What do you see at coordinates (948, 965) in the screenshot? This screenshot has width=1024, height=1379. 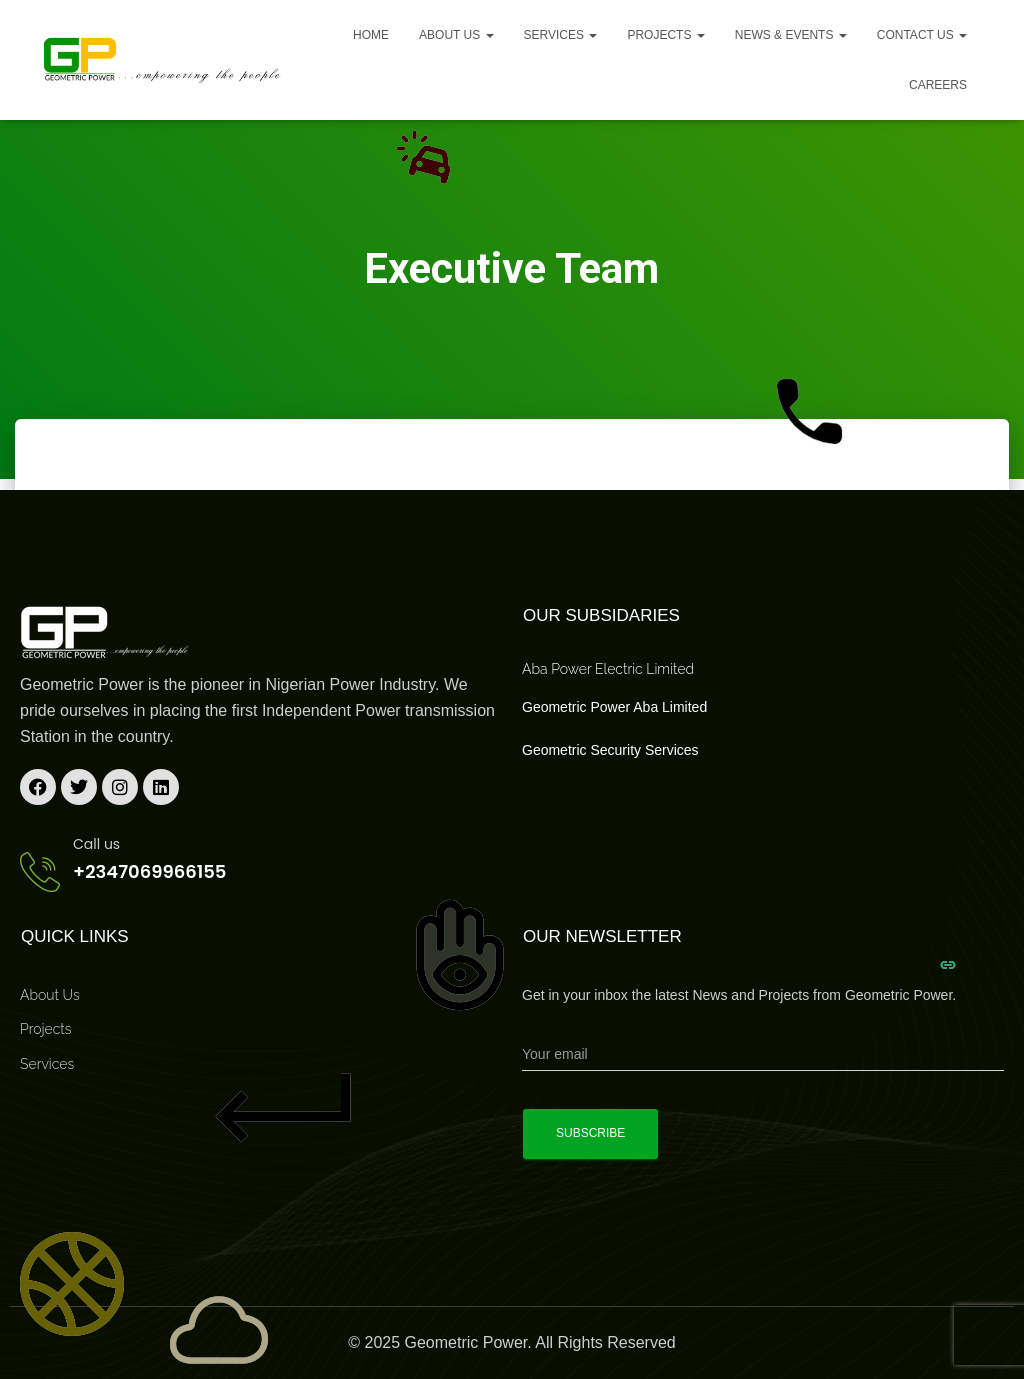 I see `copy or share a link` at bounding box center [948, 965].